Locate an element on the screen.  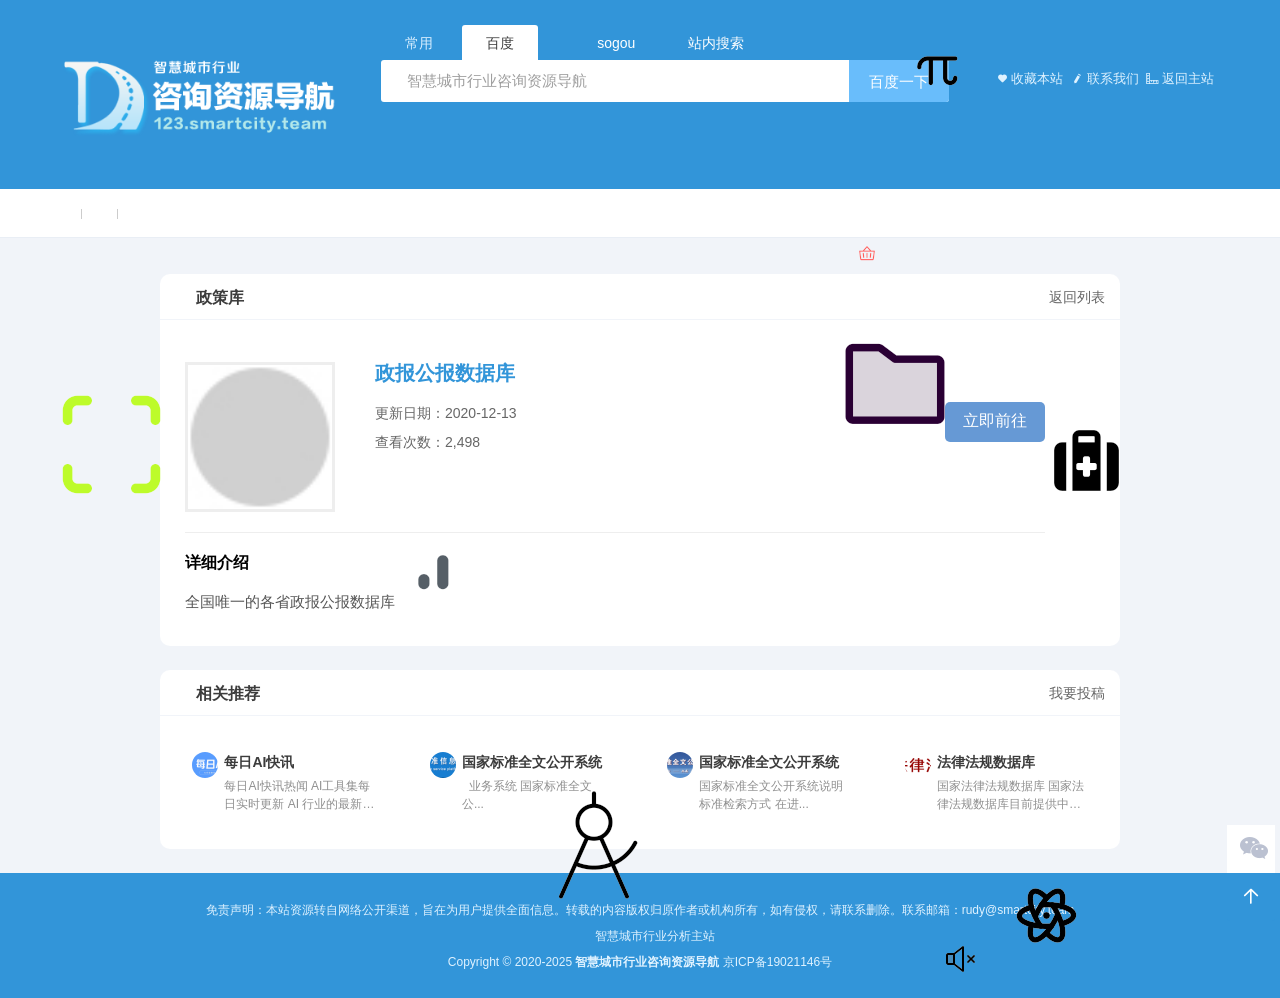
access drawing or drafting tools is located at coordinates (594, 847).